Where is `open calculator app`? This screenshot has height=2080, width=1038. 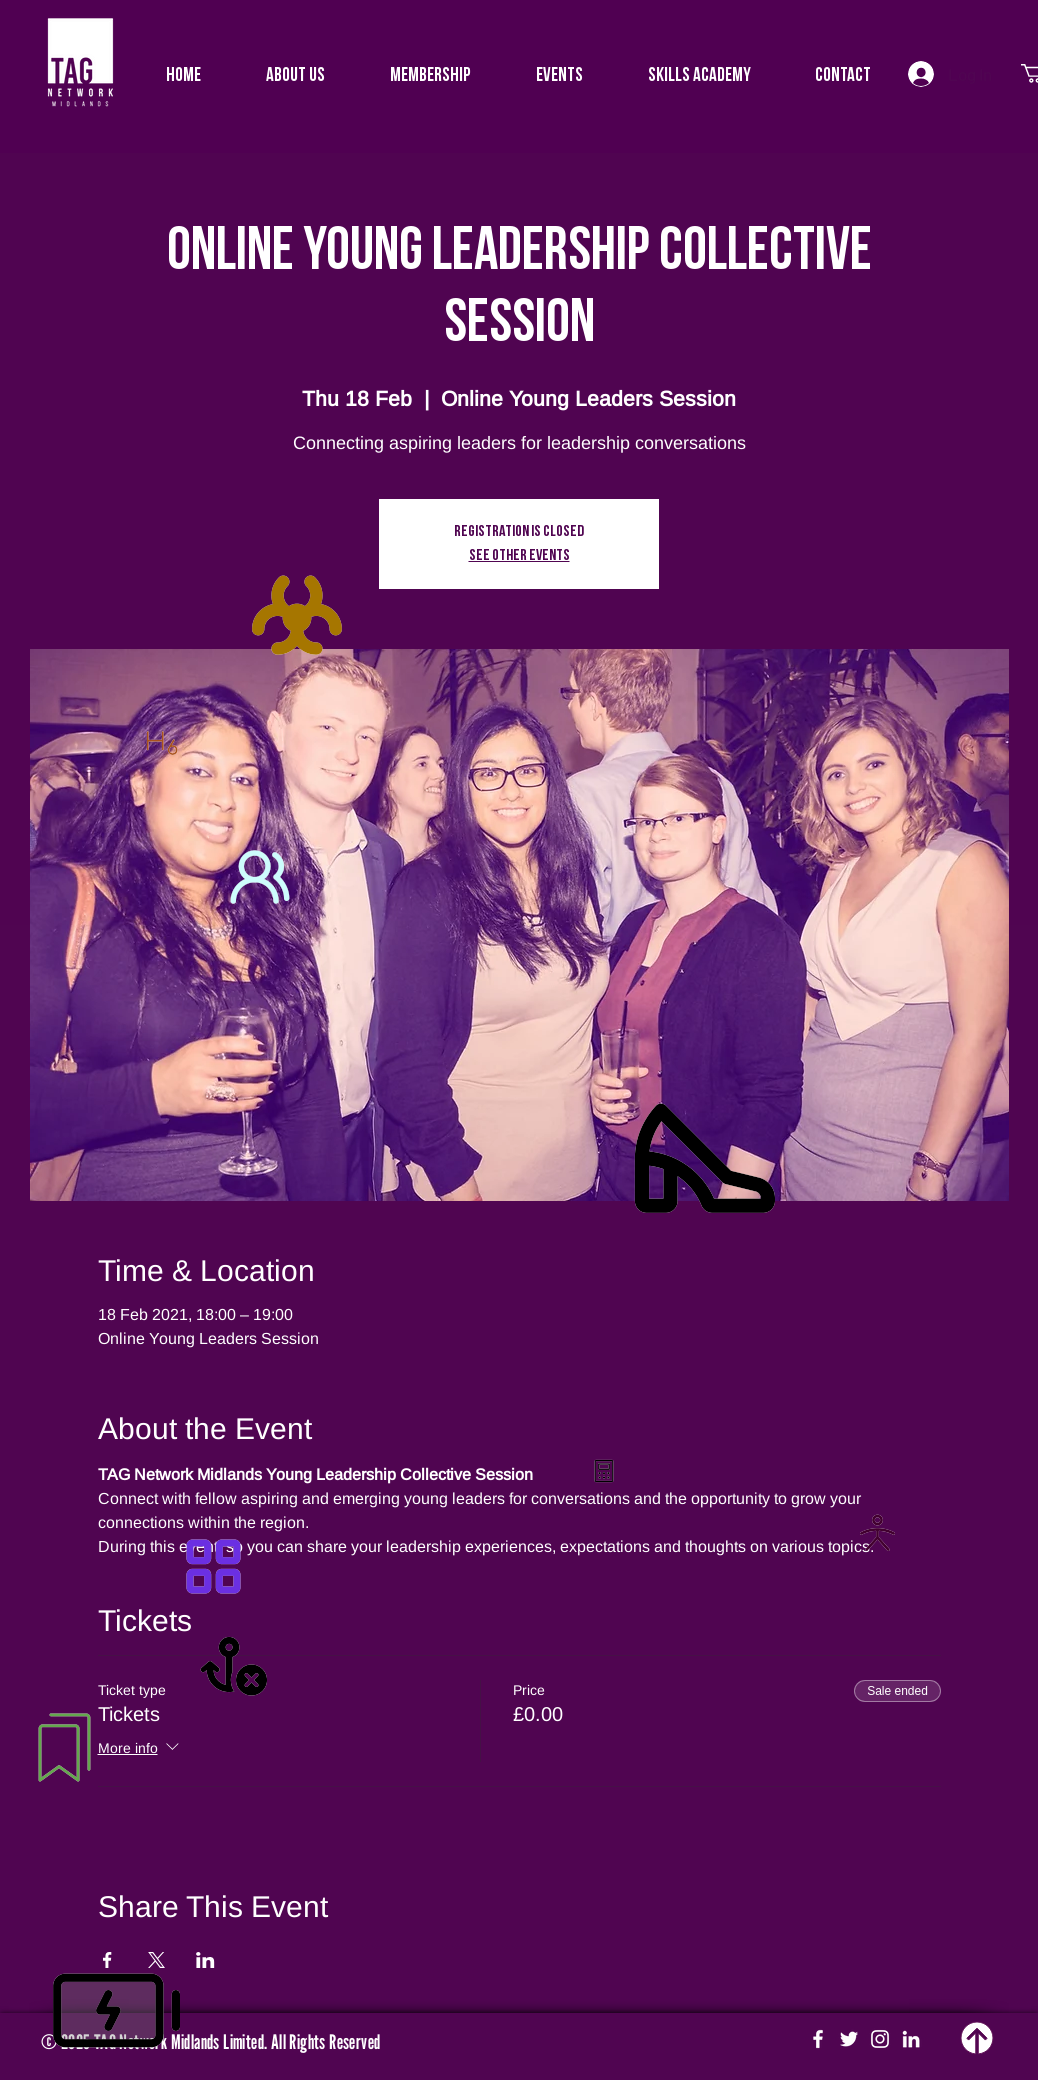 open calculator app is located at coordinates (604, 1471).